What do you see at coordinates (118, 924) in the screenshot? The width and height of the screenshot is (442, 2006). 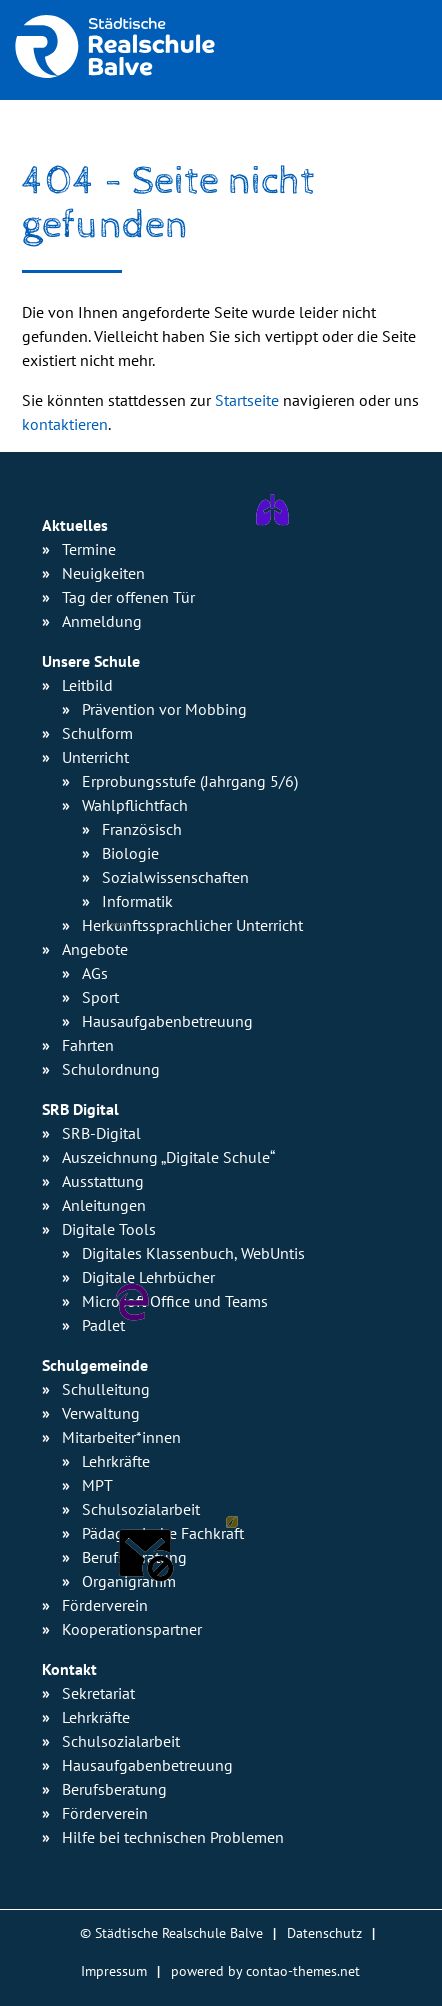 I see `Pegasus Airlines logo` at bounding box center [118, 924].